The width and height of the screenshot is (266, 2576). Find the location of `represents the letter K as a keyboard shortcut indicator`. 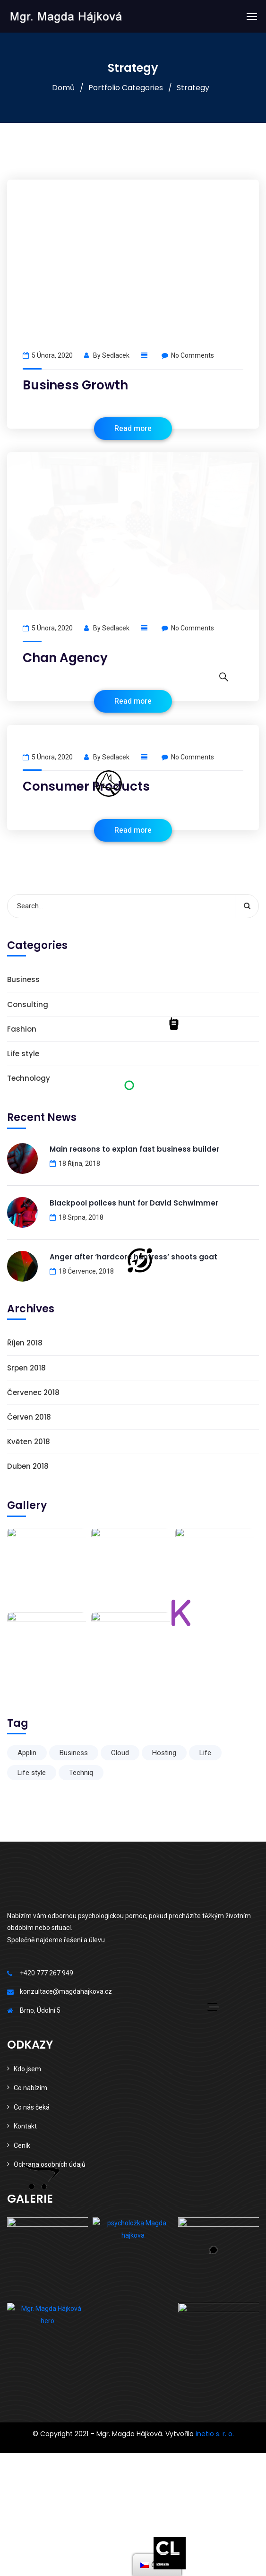

represents the letter K as a keyboard shortcut indicator is located at coordinates (181, 1613).